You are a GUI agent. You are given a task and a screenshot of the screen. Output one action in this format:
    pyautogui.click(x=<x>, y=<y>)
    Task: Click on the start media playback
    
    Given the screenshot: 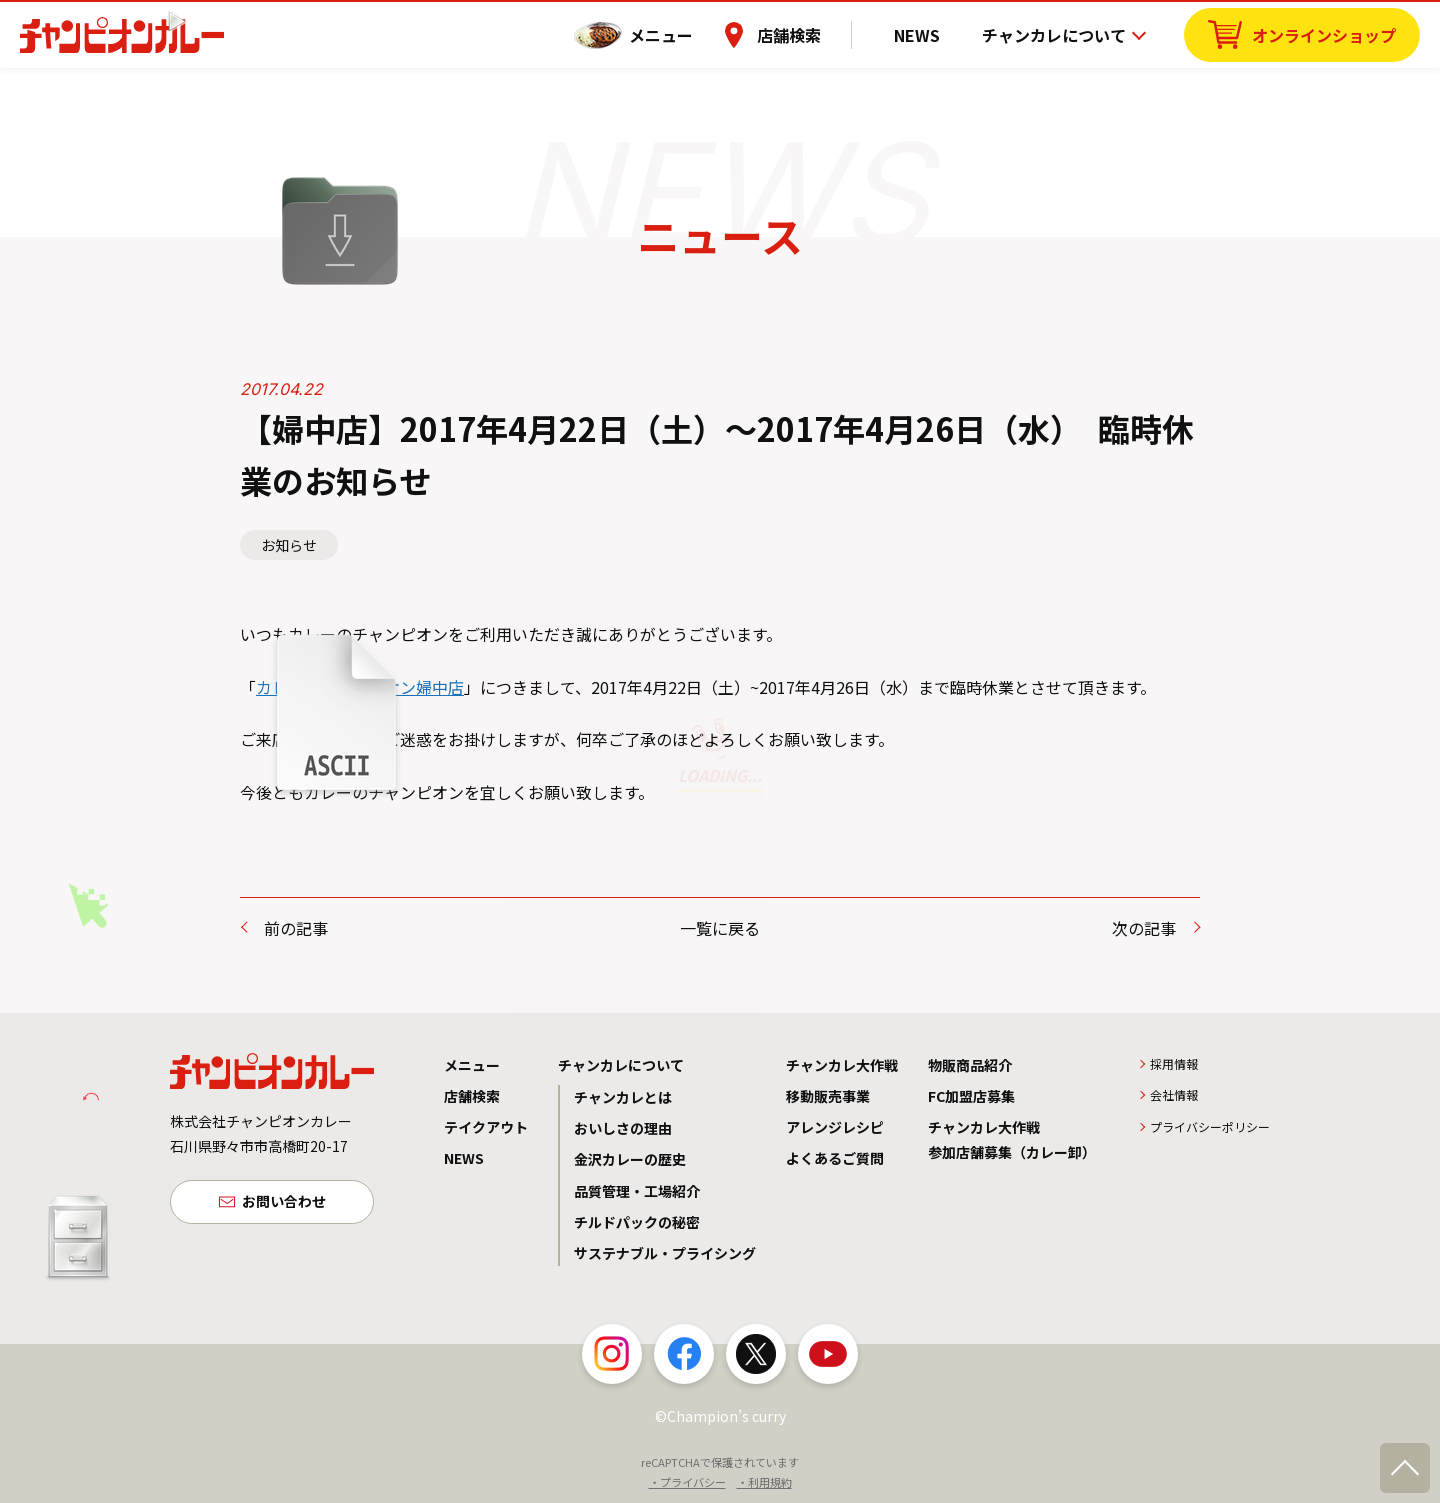 What is the action you would take?
    pyautogui.click(x=176, y=21)
    